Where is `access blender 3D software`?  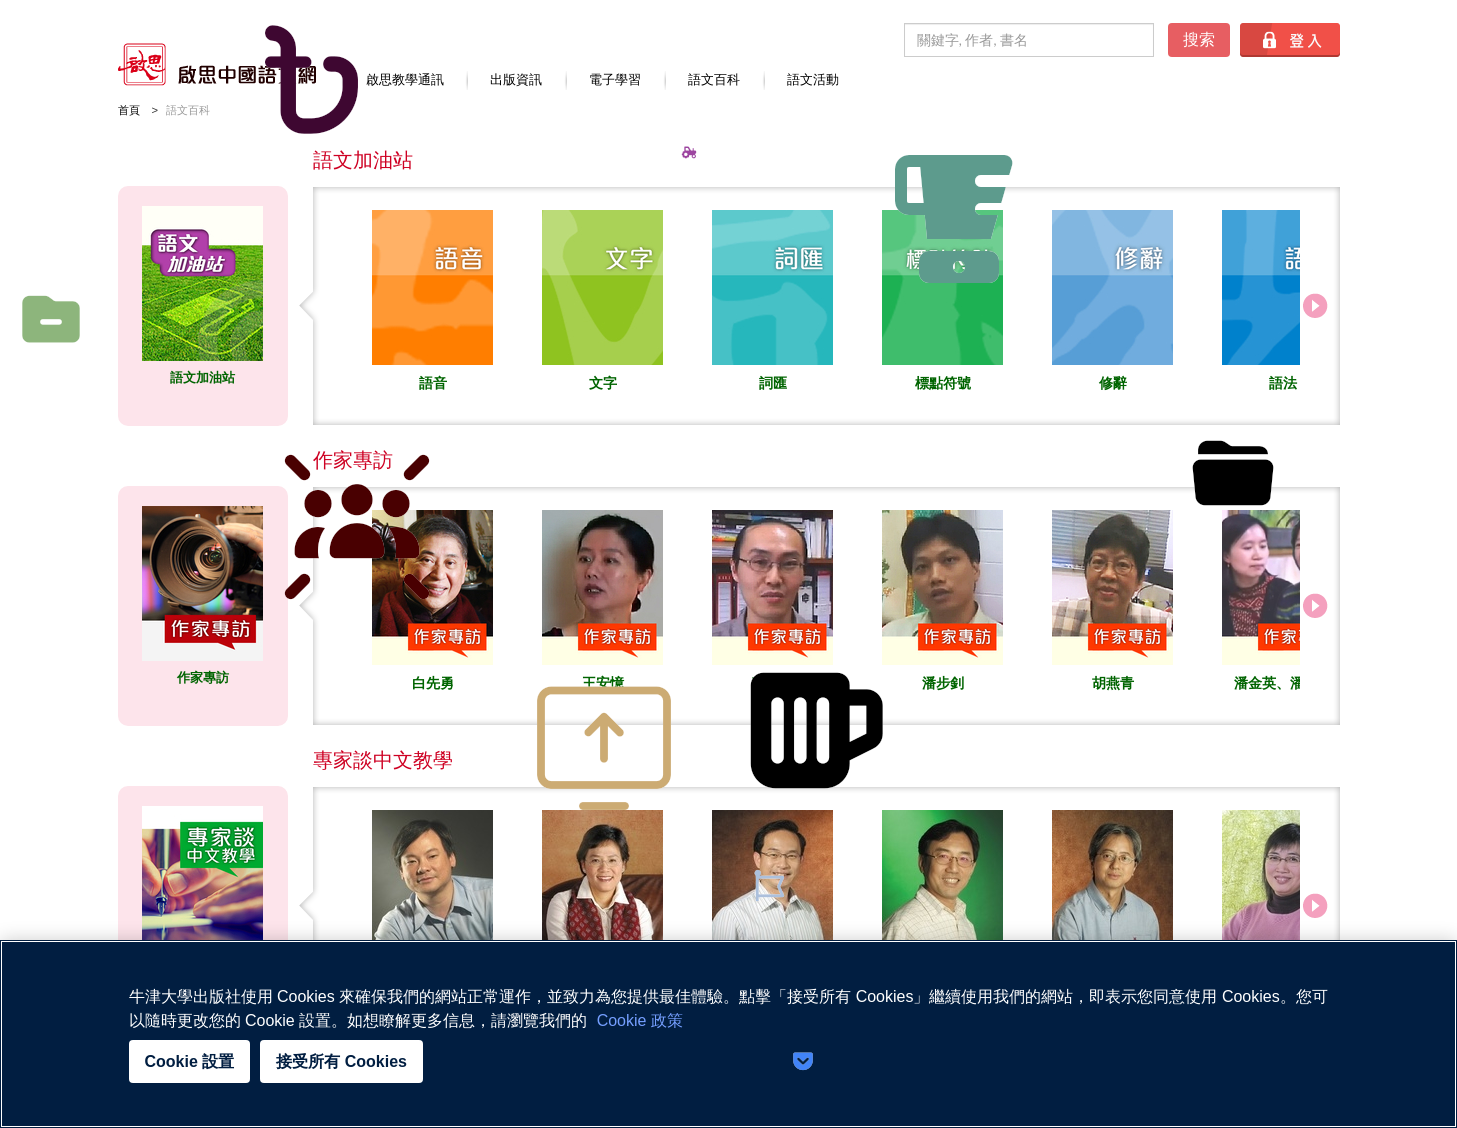
access blender 3D software is located at coordinates (959, 219).